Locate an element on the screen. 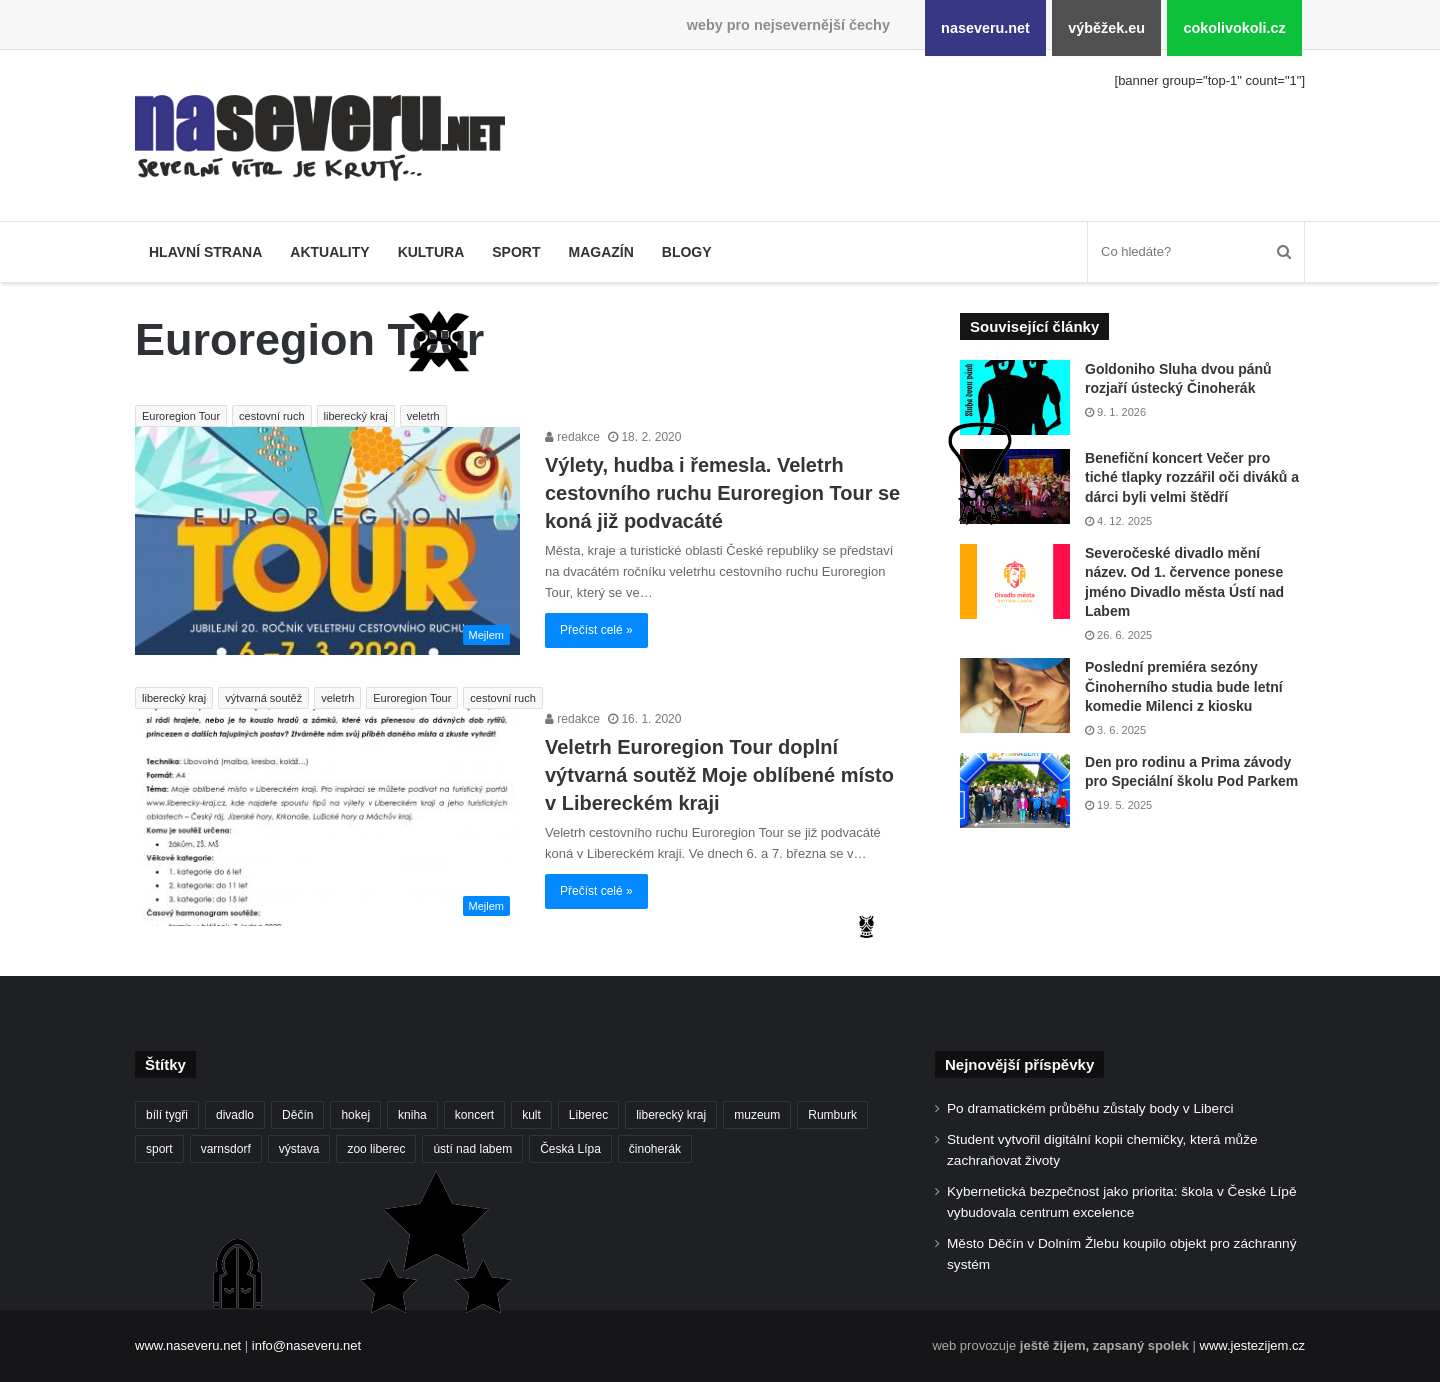  equip leather armor to your character is located at coordinates (866, 926).